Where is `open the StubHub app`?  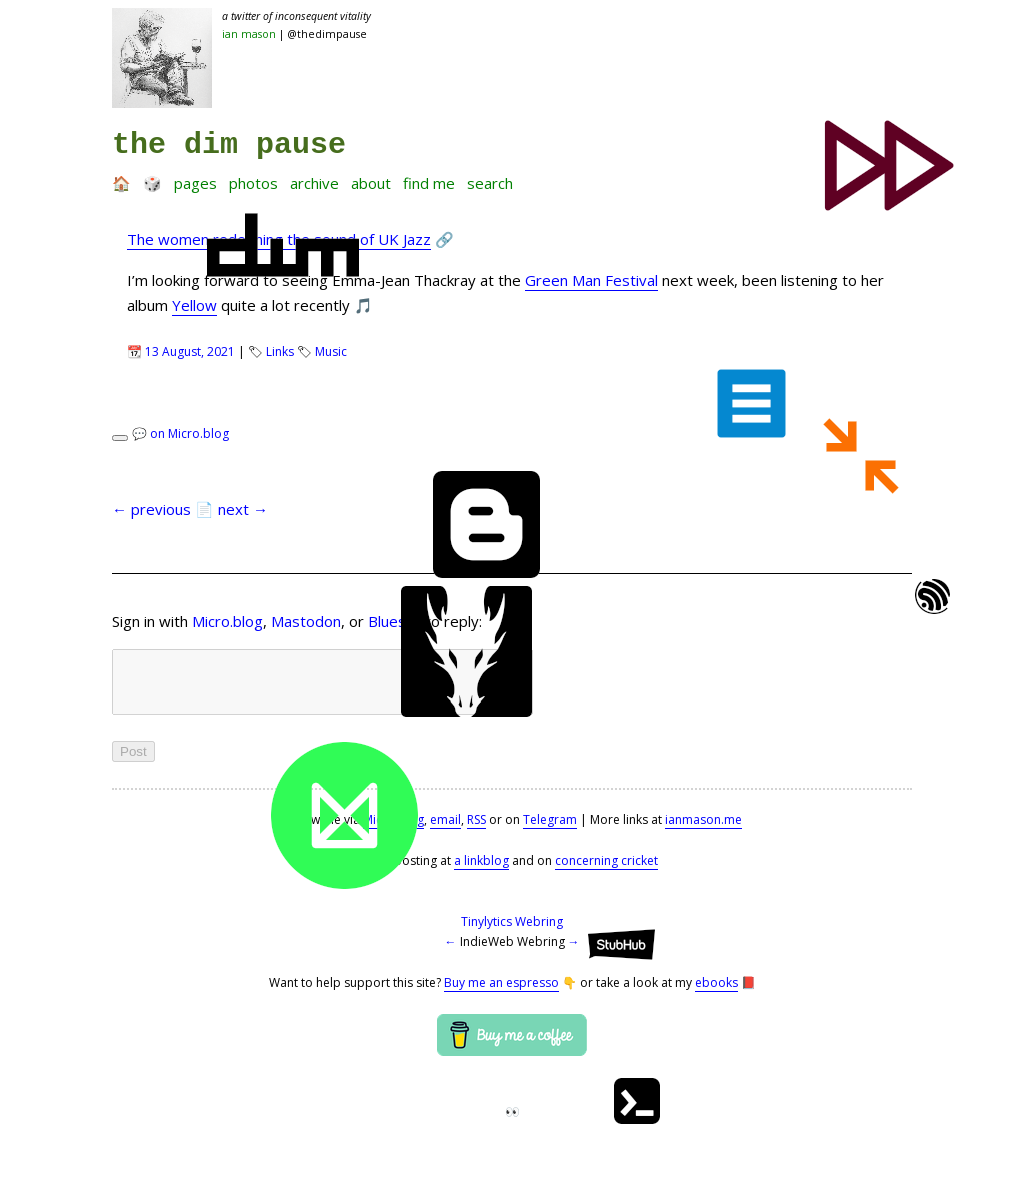 open the StubHub app is located at coordinates (621, 944).